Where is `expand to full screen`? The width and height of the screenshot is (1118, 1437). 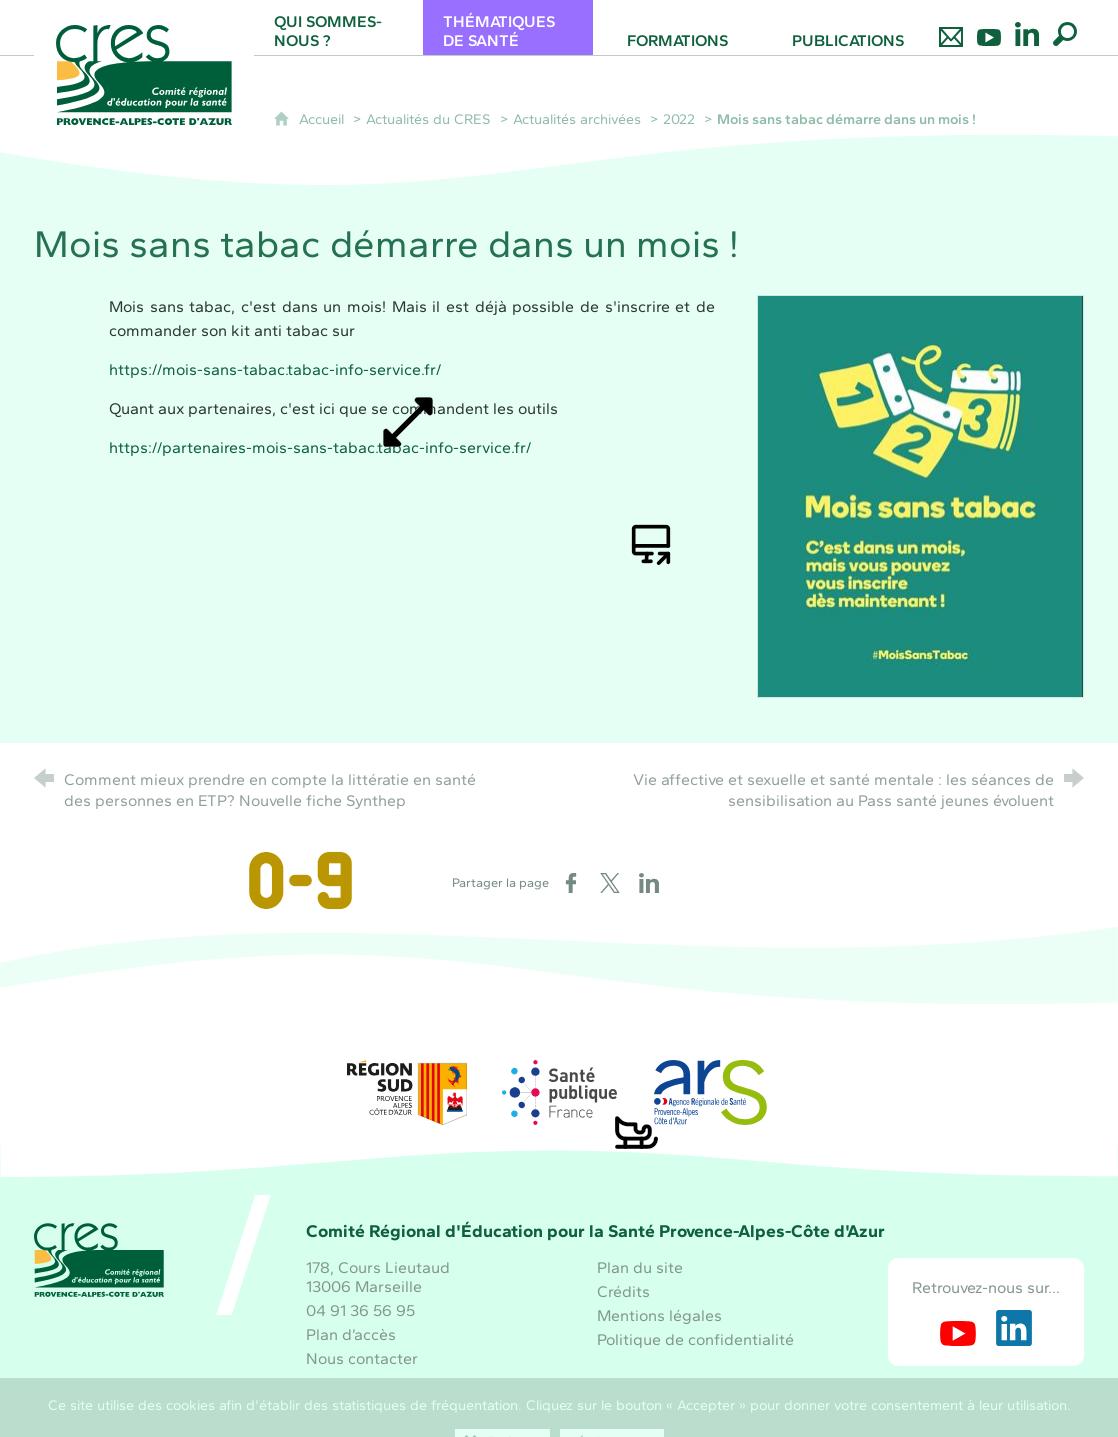 expand to full screen is located at coordinates (408, 422).